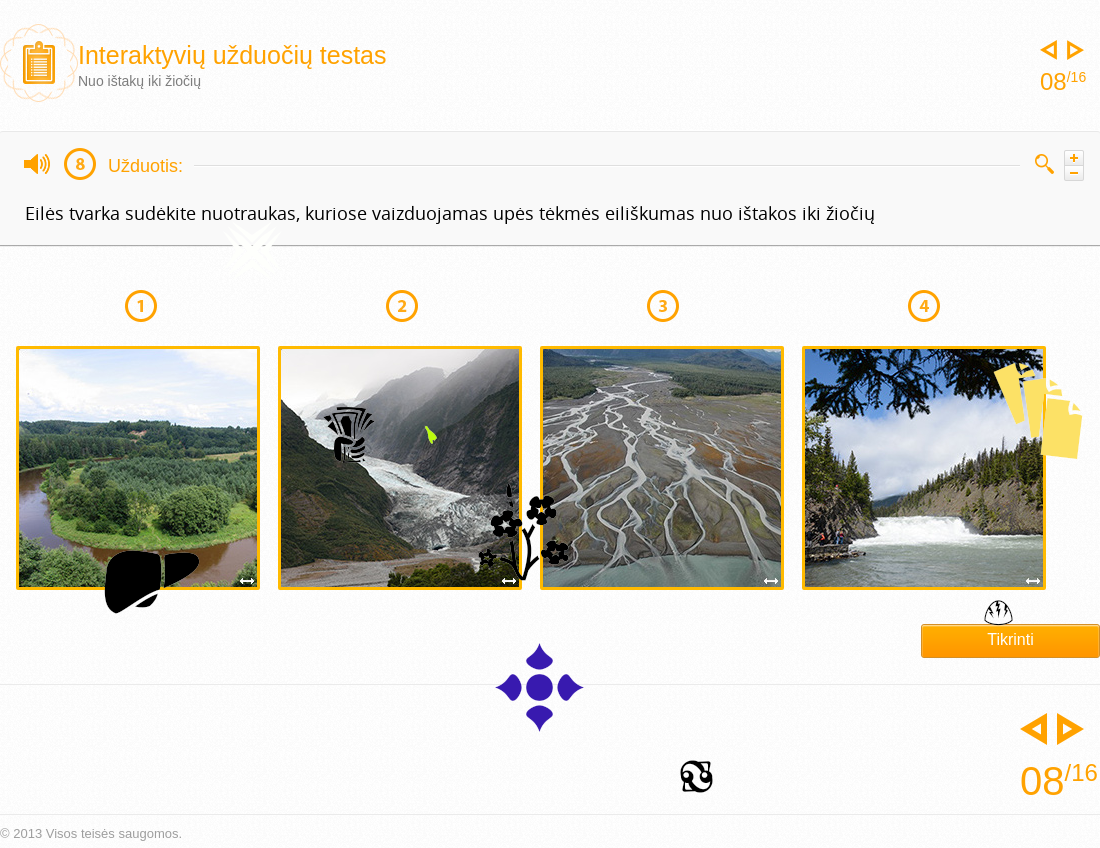  Describe the element at coordinates (152, 582) in the screenshot. I see `view liver health information` at that location.